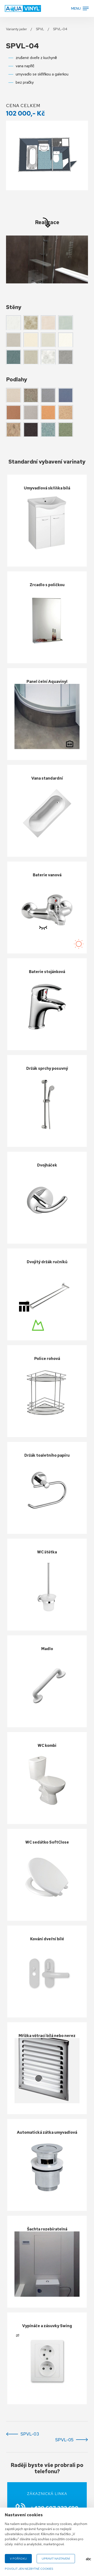 The image size is (94, 2576). What do you see at coordinates (43, 927) in the screenshot?
I see `hide password or sensitive content` at bounding box center [43, 927].